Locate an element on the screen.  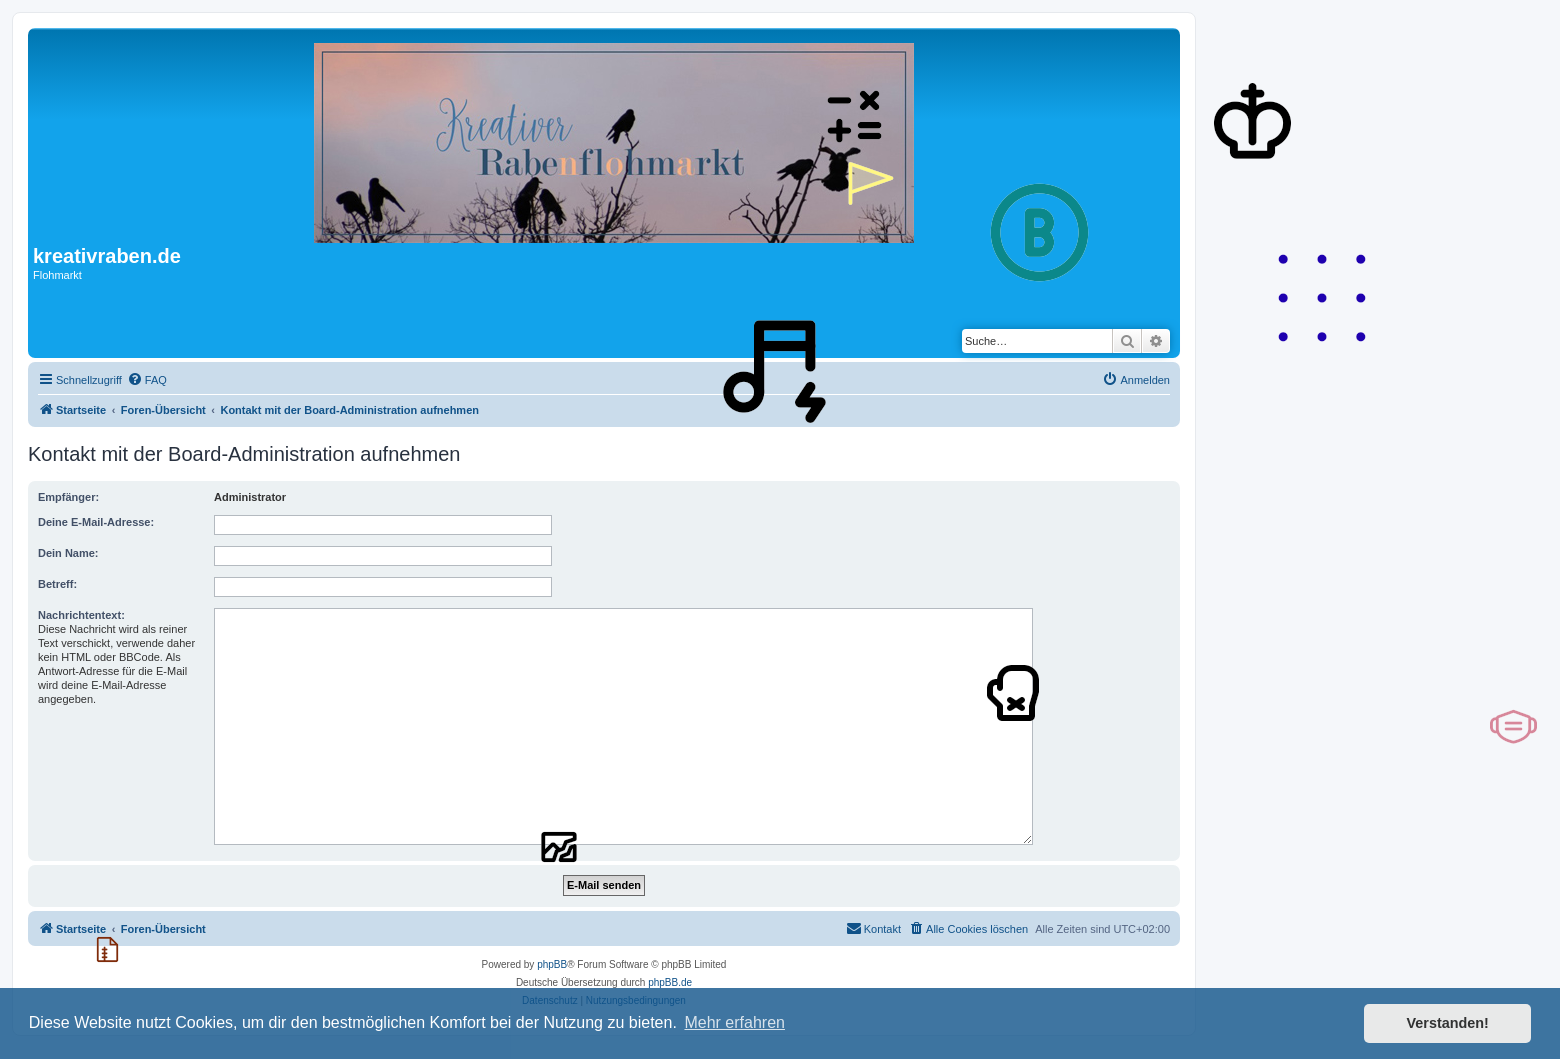
open app drawer or launcher menu is located at coordinates (1322, 298).